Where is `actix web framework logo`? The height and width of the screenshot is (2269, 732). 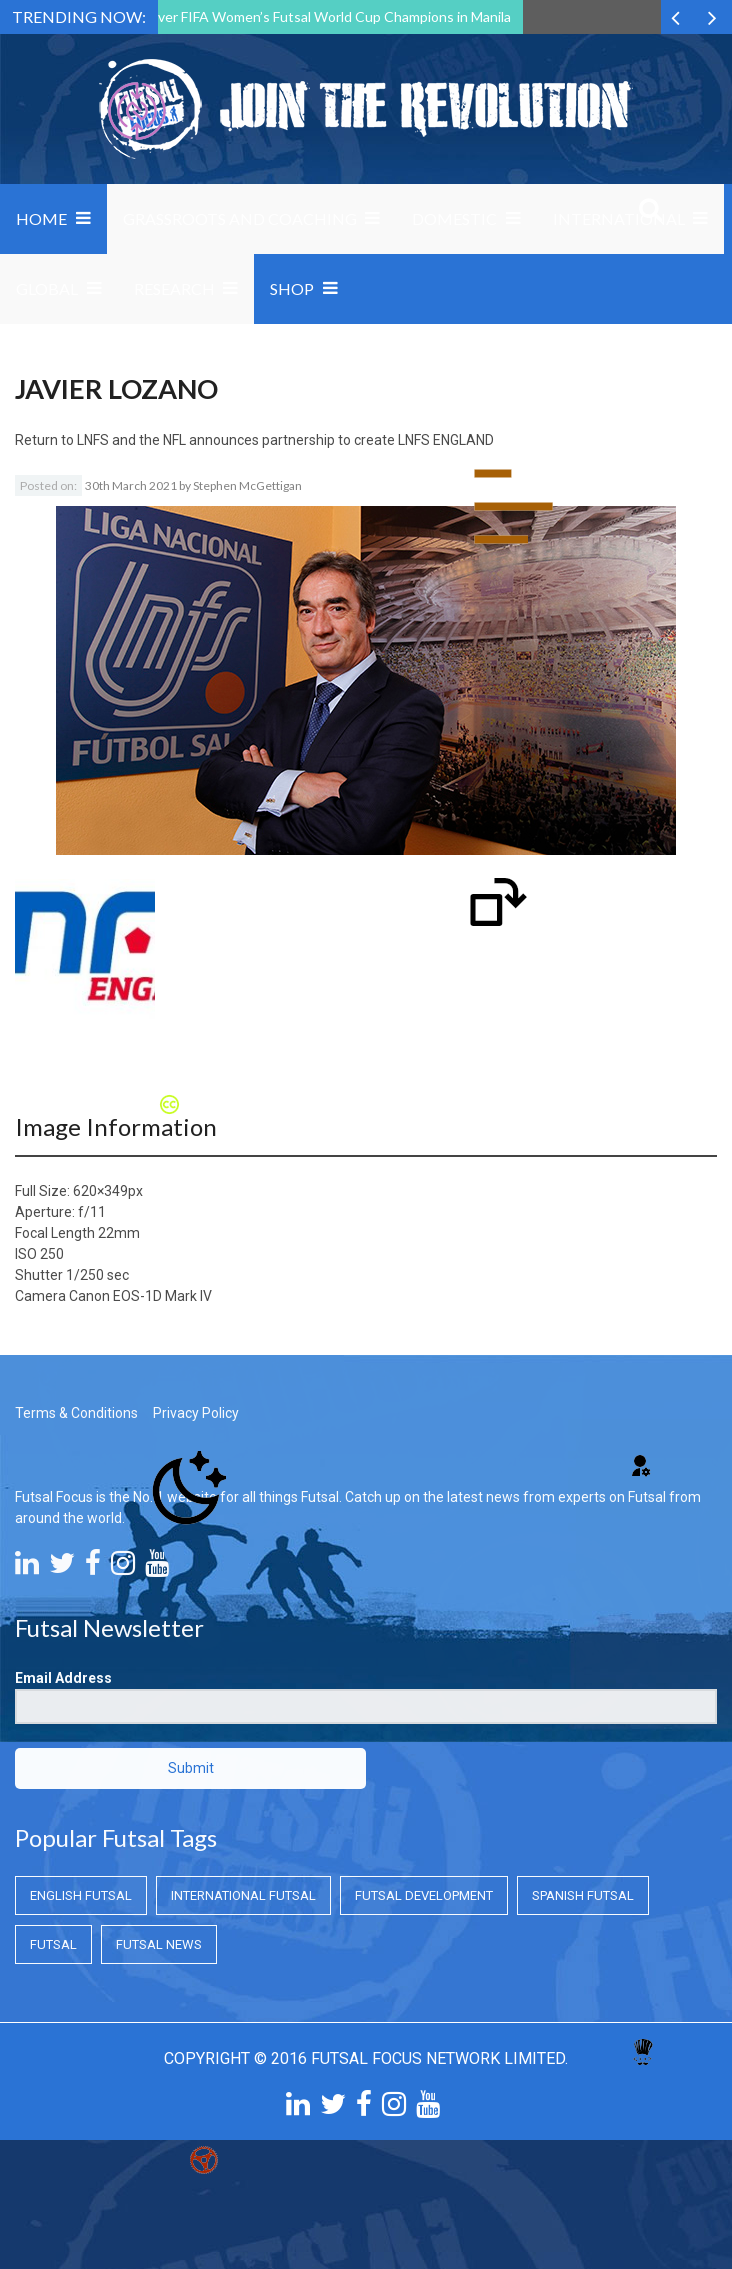 actix web framework logo is located at coordinates (204, 2160).